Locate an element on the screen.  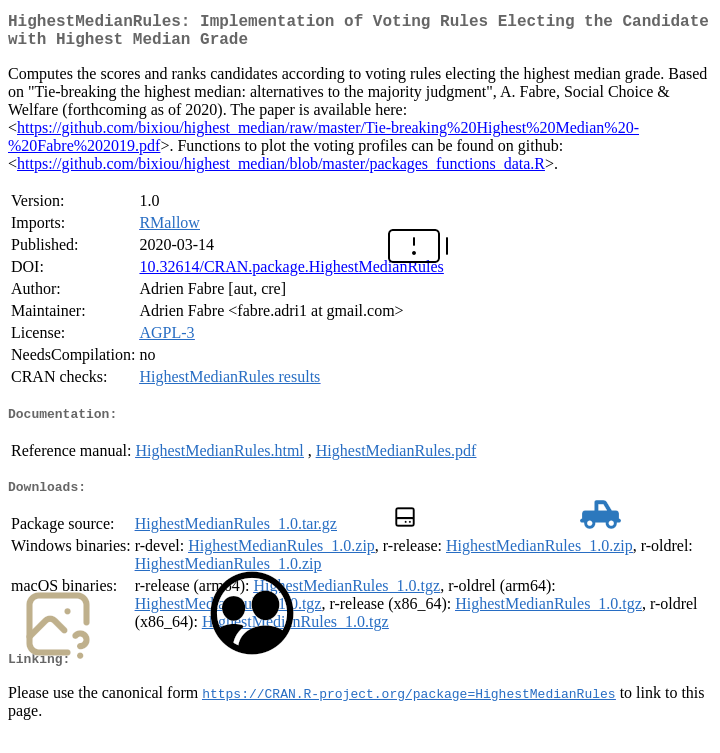
unknown or missing image is located at coordinates (58, 624).